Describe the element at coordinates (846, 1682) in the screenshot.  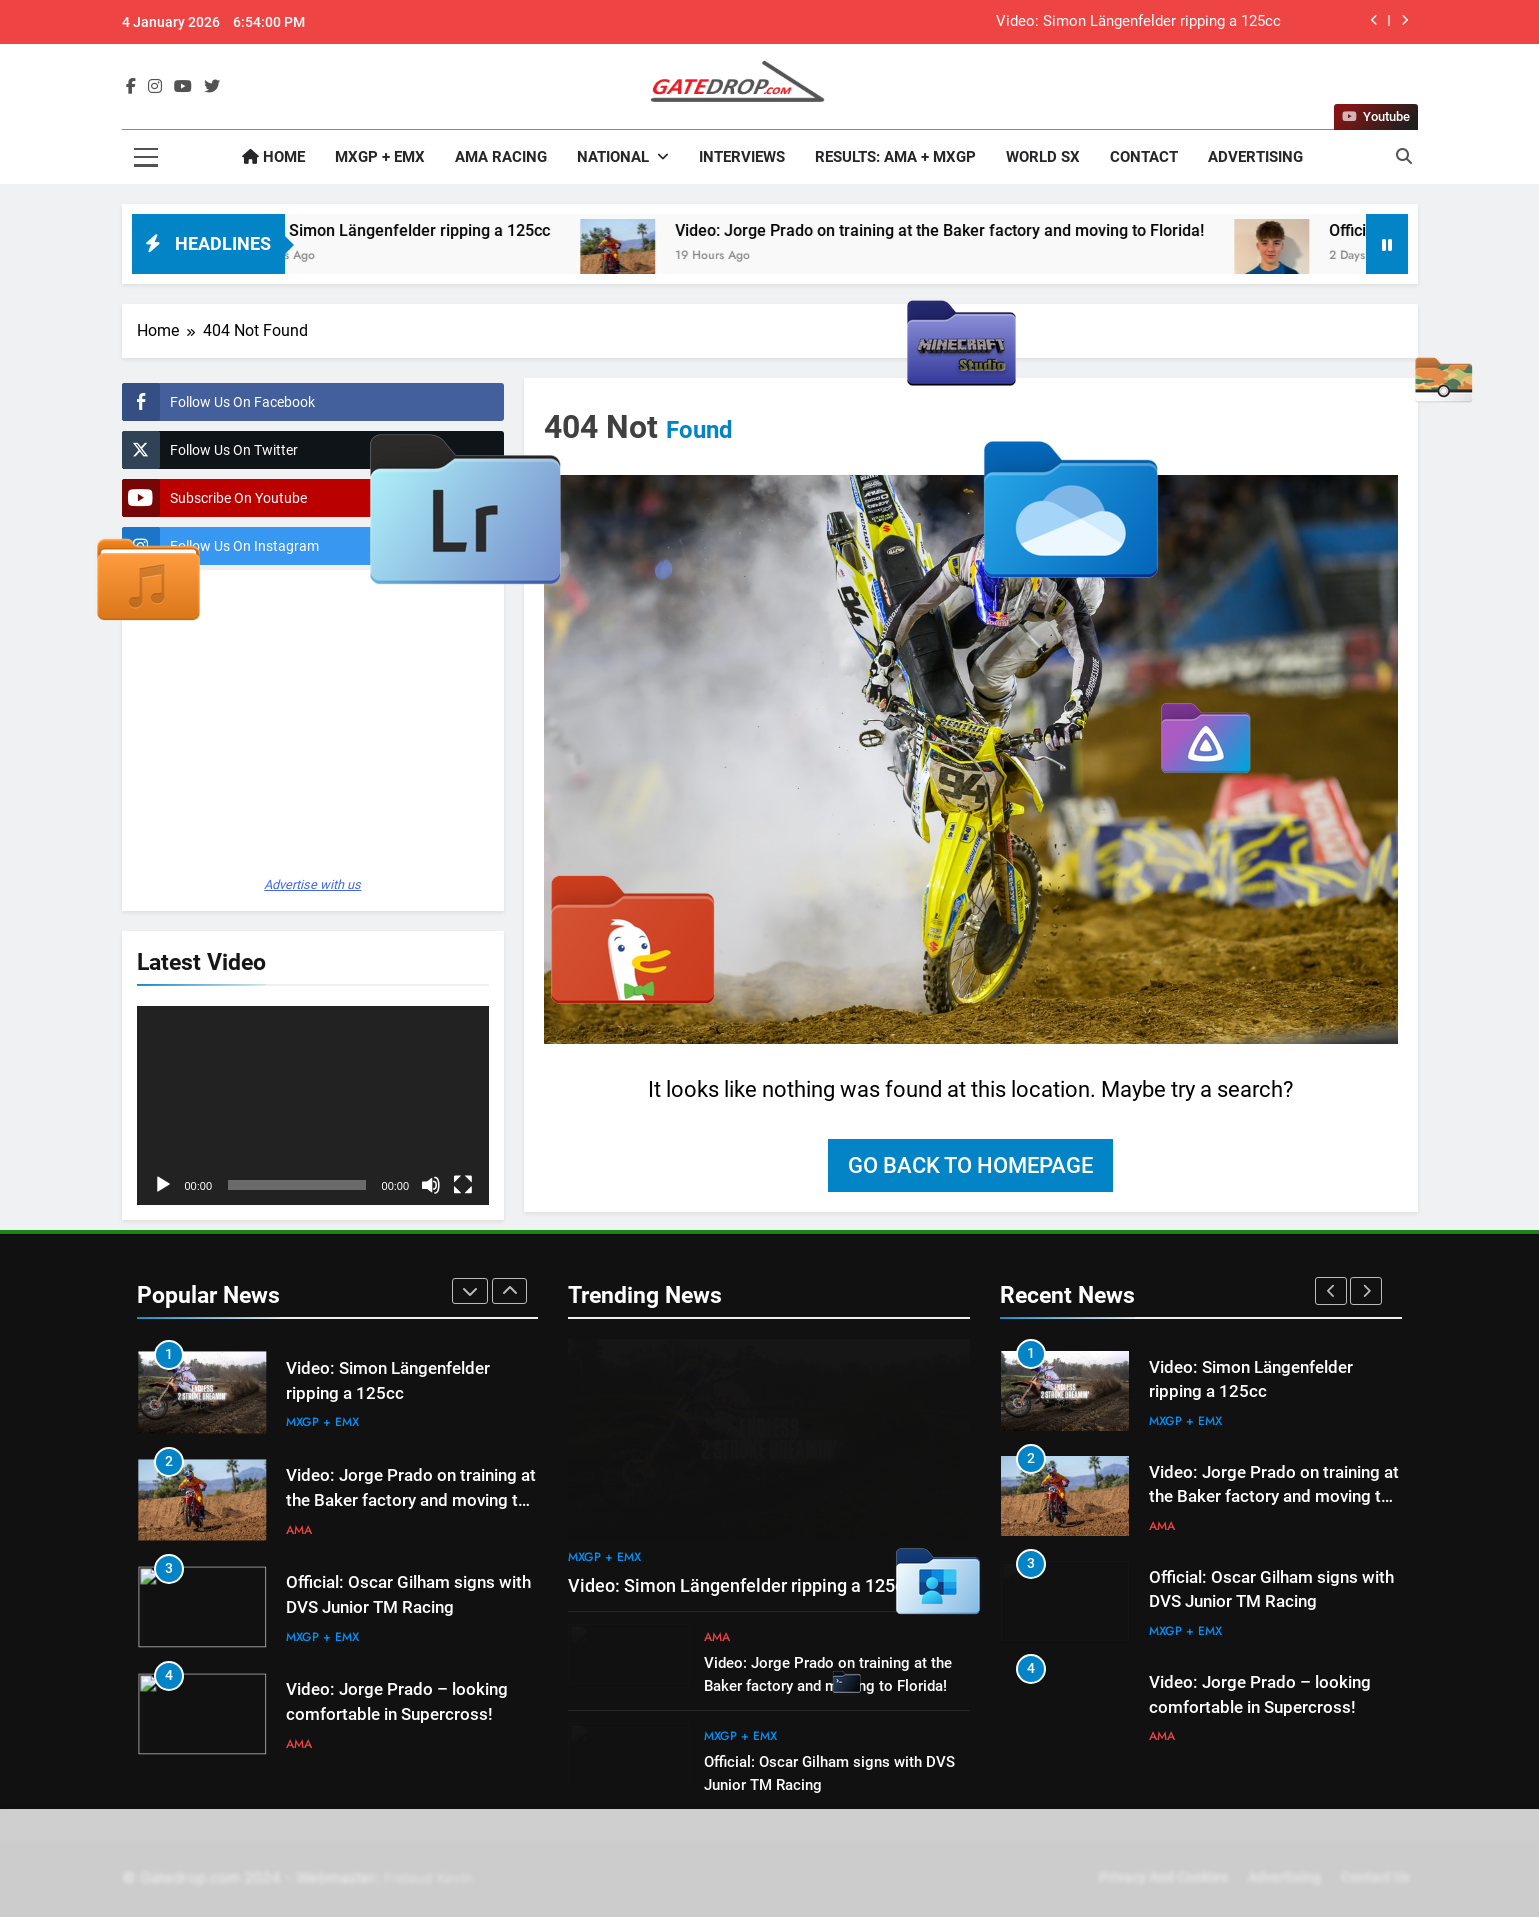
I see `open powershell scripts folder` at that location.